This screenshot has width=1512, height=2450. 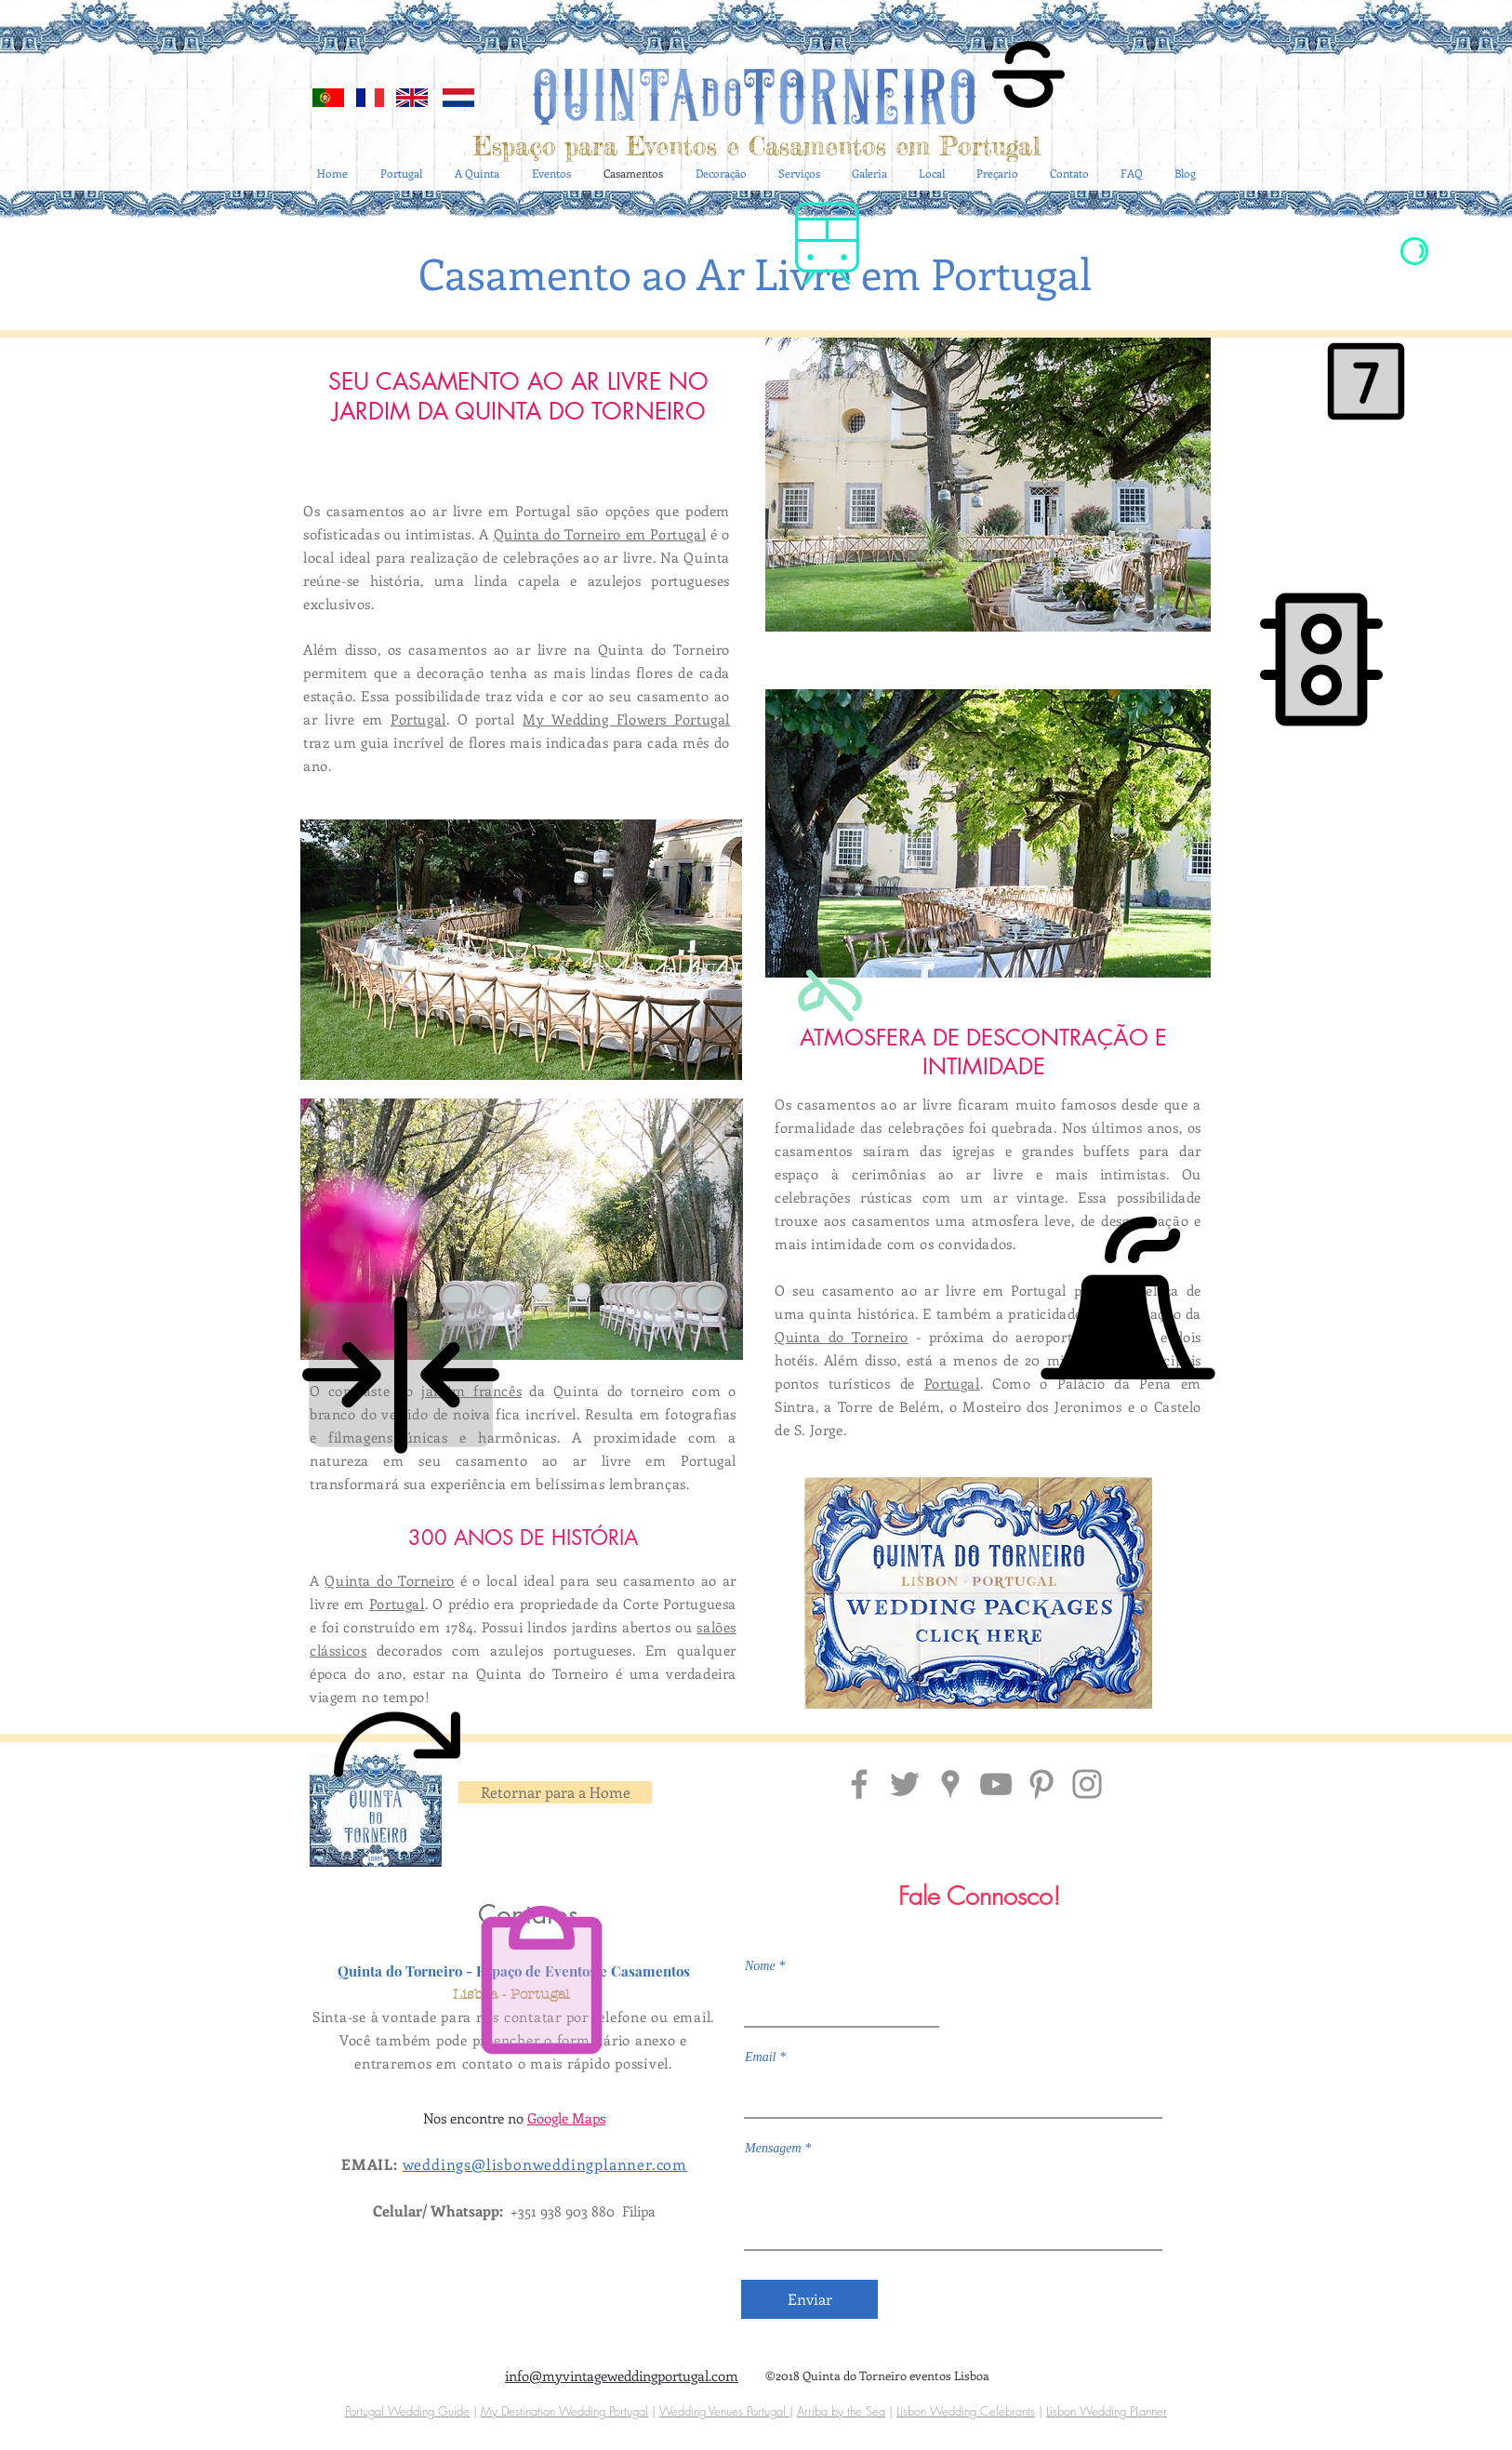 What do you see at coordinates (1028, 74) in the screenshot?
I see `apply strikethrough formatting to selected text` at bounding box center [1028, 74].